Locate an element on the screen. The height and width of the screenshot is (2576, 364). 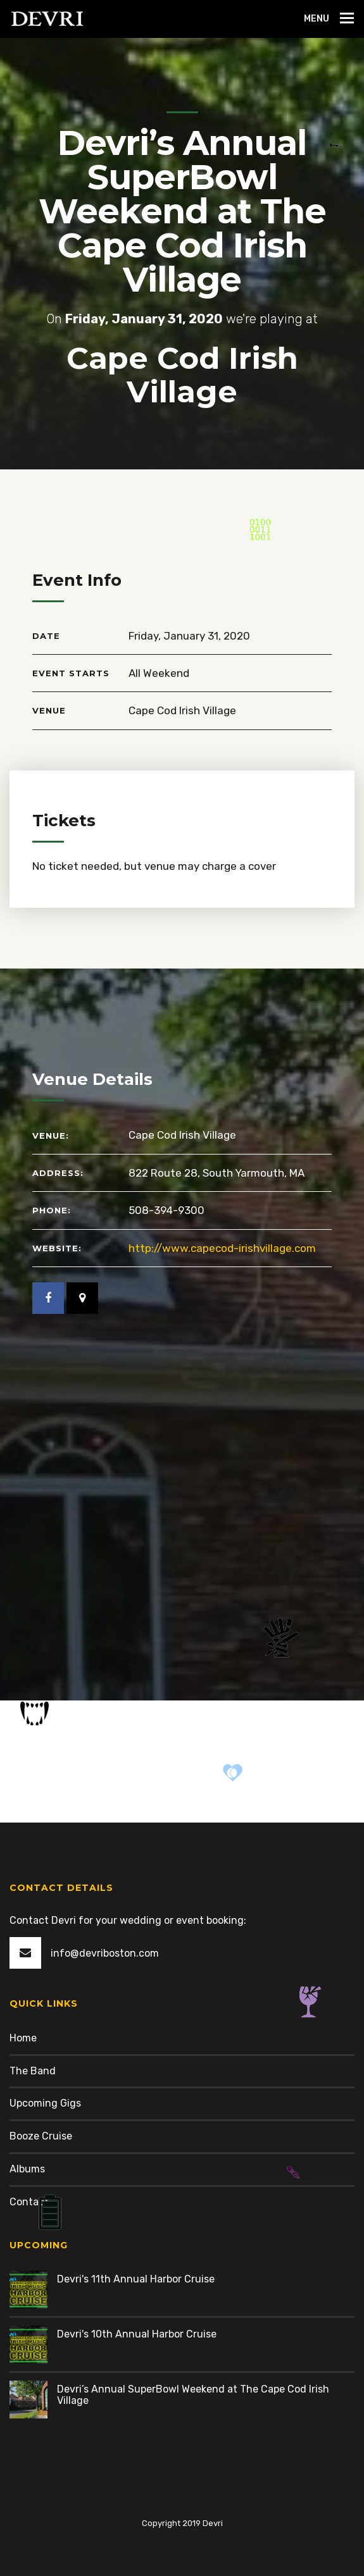
compose a new document or note is located at coordinates (293, 2172).